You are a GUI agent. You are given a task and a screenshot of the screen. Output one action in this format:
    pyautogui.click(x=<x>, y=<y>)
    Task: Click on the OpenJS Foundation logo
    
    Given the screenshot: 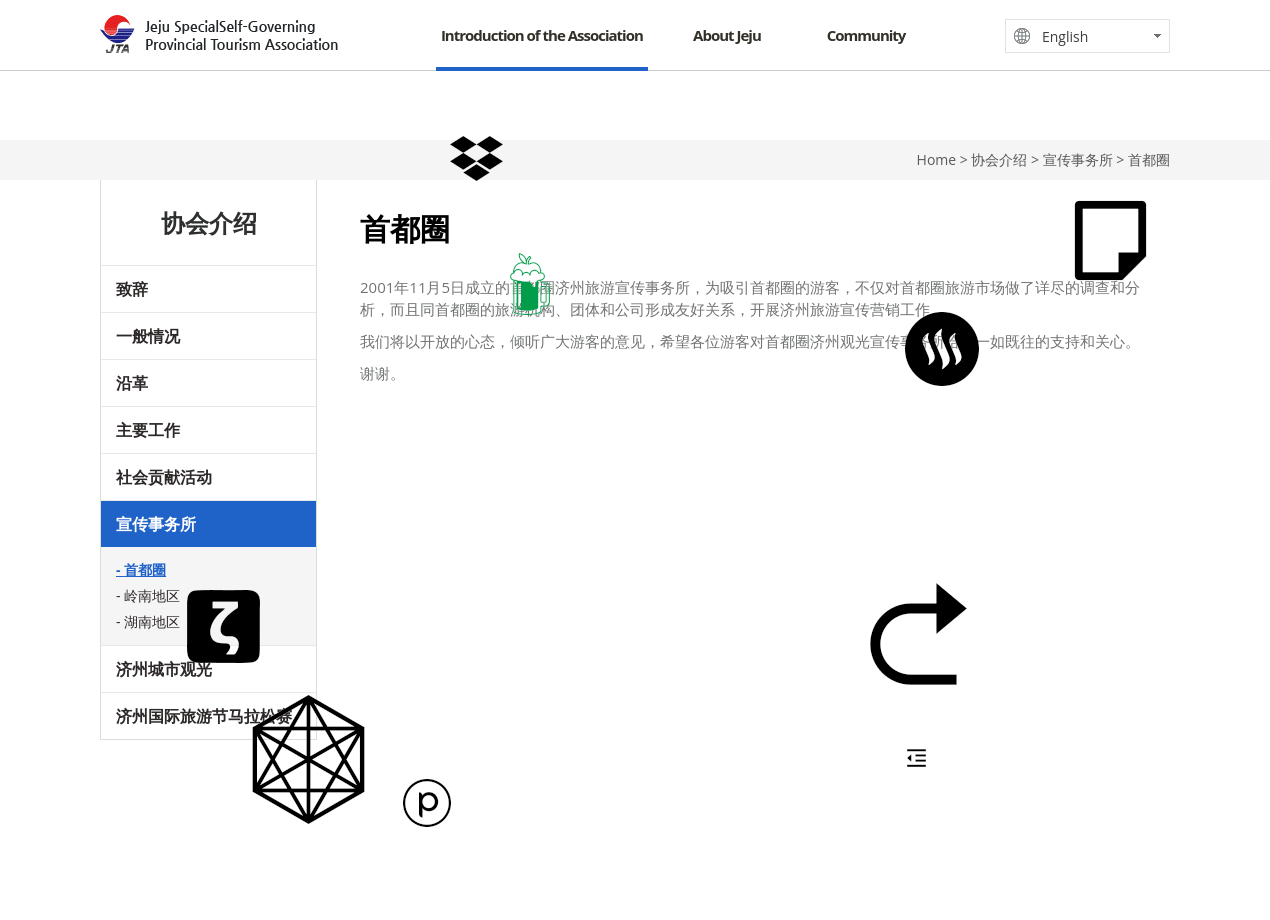 What is the action you would take?
    pyautogui.click(x=308, y=759)
    